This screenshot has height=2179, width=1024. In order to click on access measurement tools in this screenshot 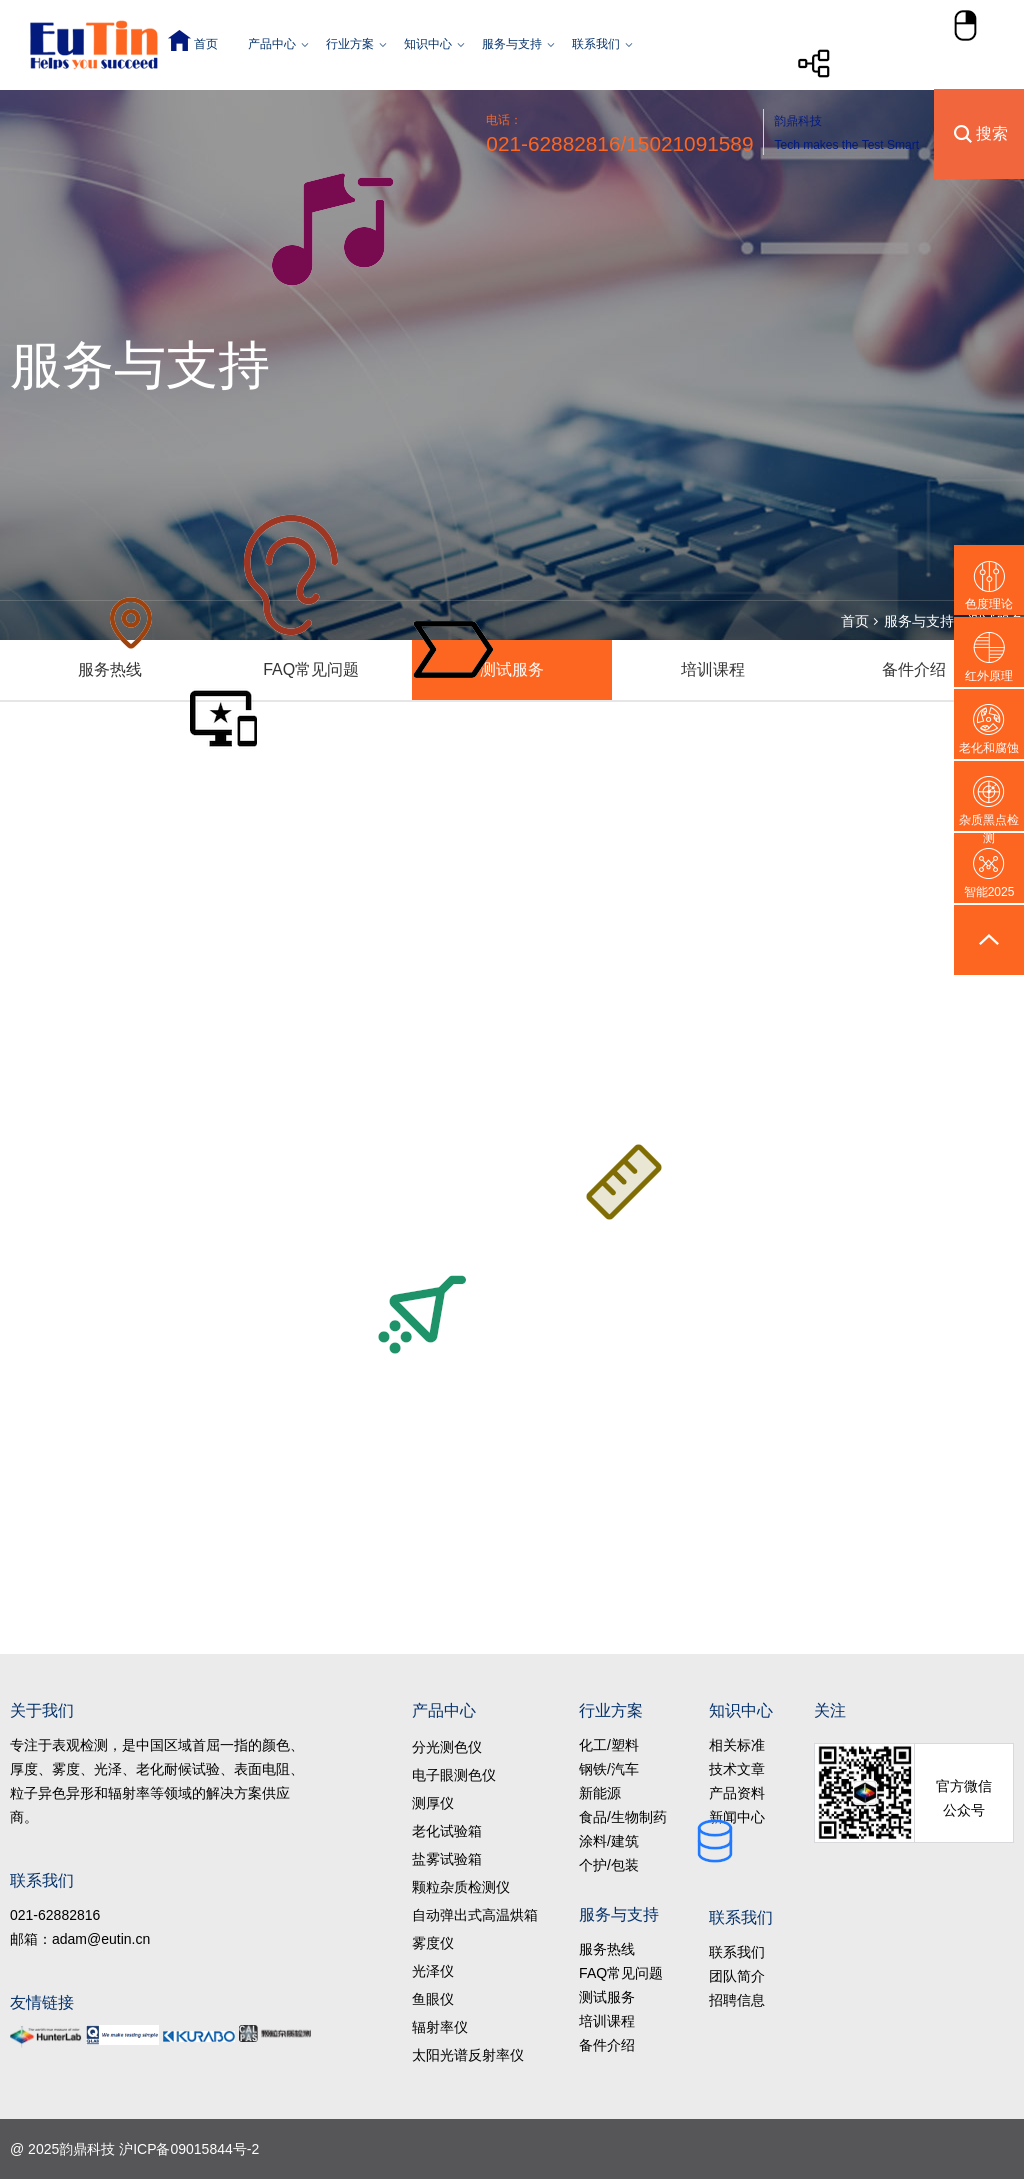, I will do `click(624, 1182)`.